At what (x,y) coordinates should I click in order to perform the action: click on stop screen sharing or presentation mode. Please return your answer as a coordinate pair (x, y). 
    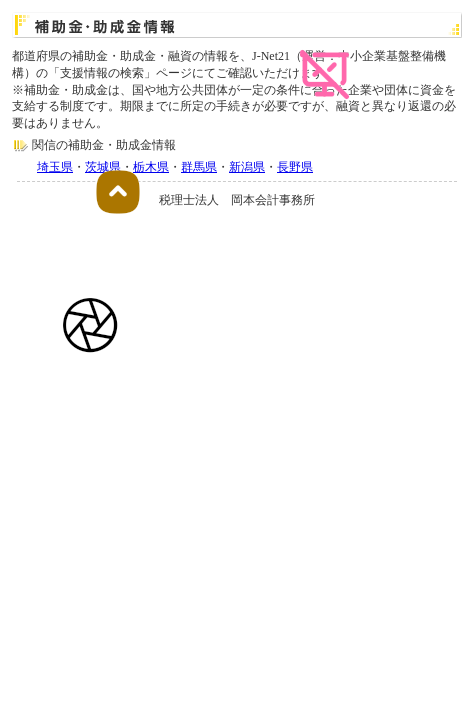
    Looking at the image, I should click on (324, 74).